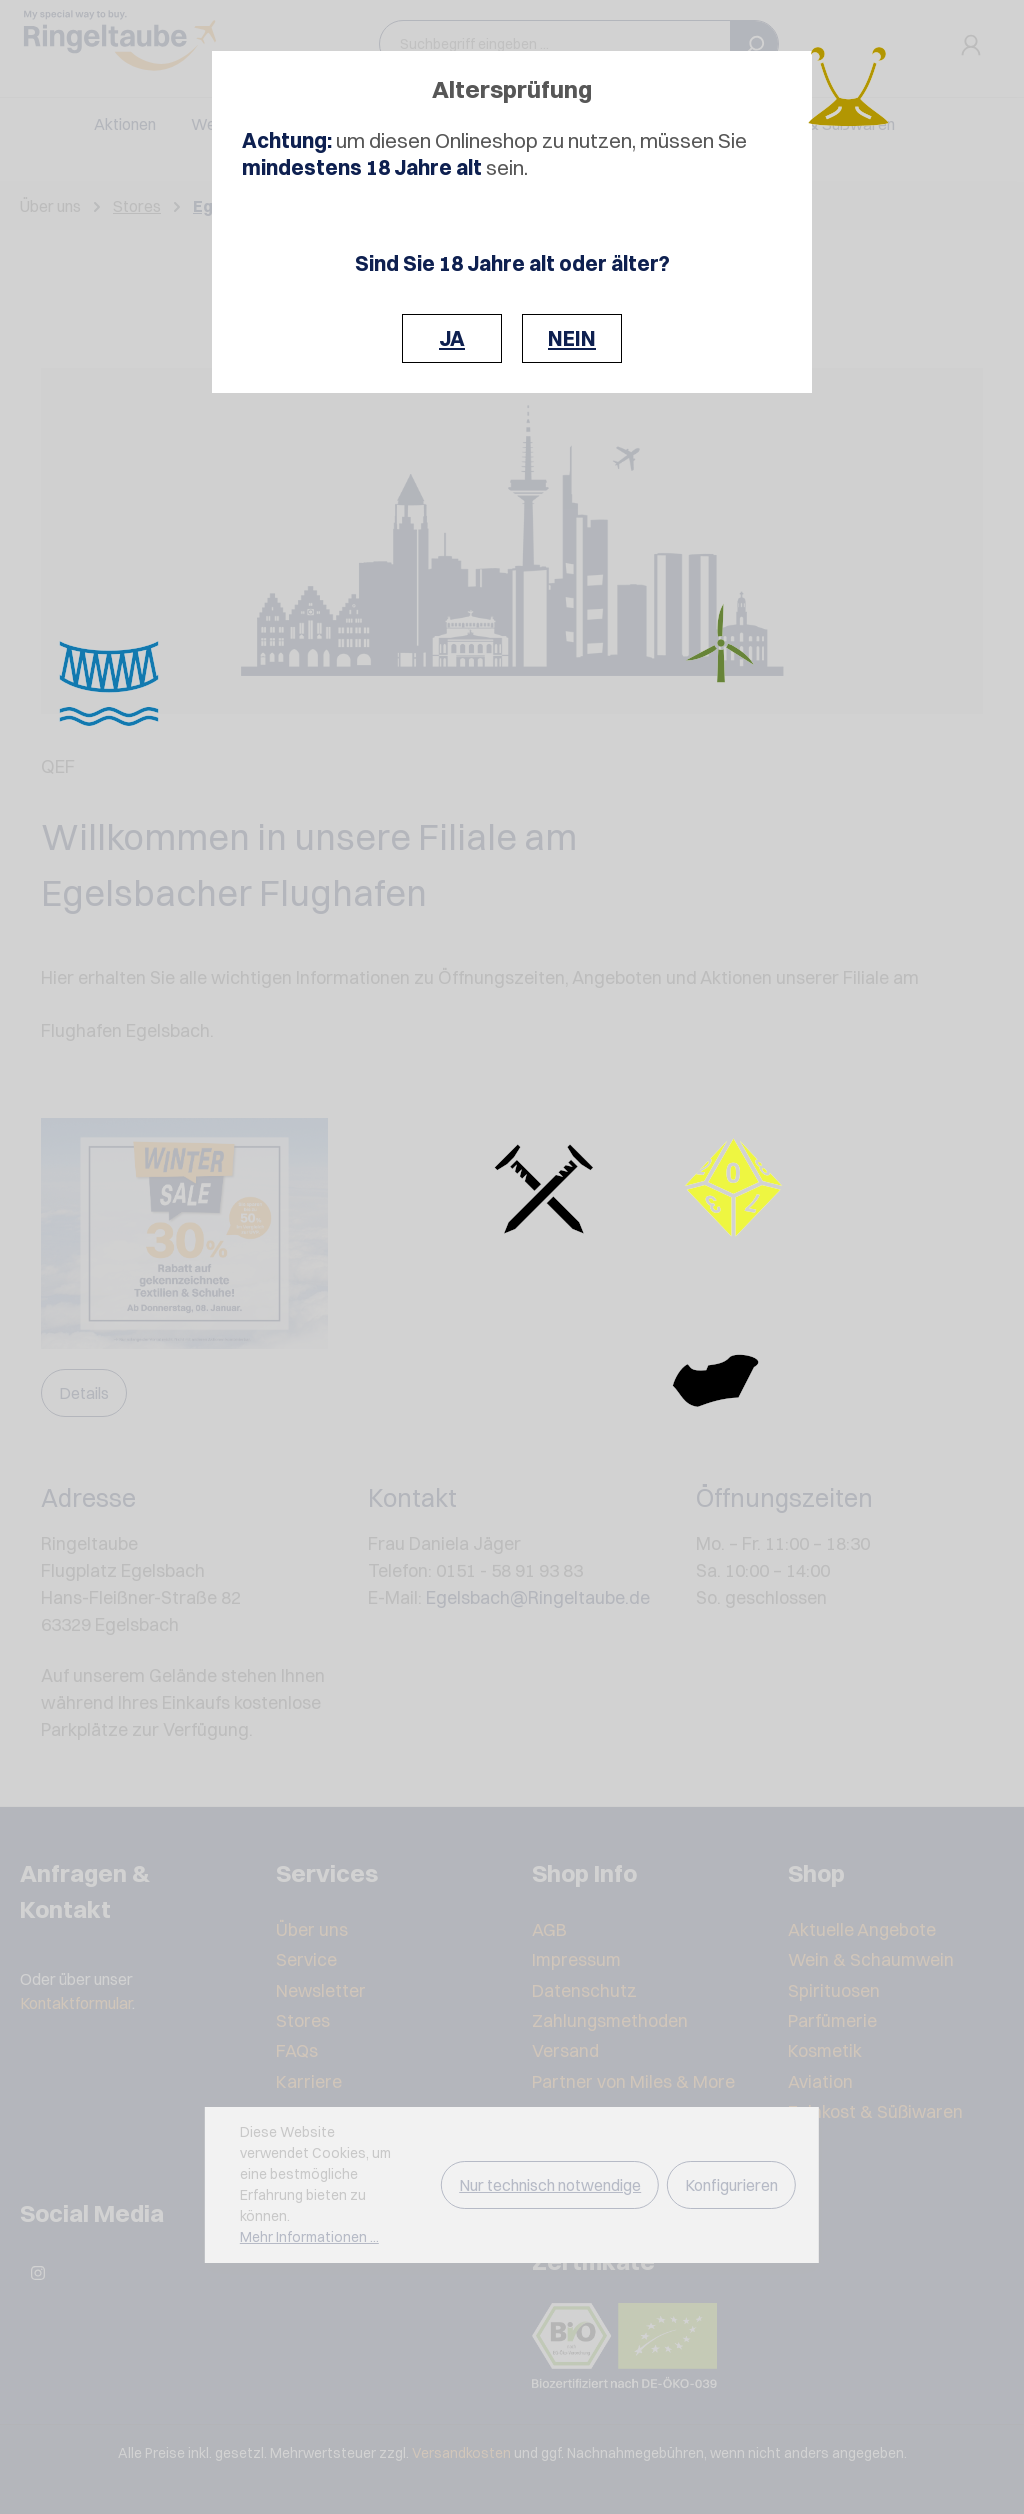  What do you see at coordinates (544, 1188) in the screenshot?
I see `crafting or construction materials in a game inventory` at bounding box center [544, 1188].